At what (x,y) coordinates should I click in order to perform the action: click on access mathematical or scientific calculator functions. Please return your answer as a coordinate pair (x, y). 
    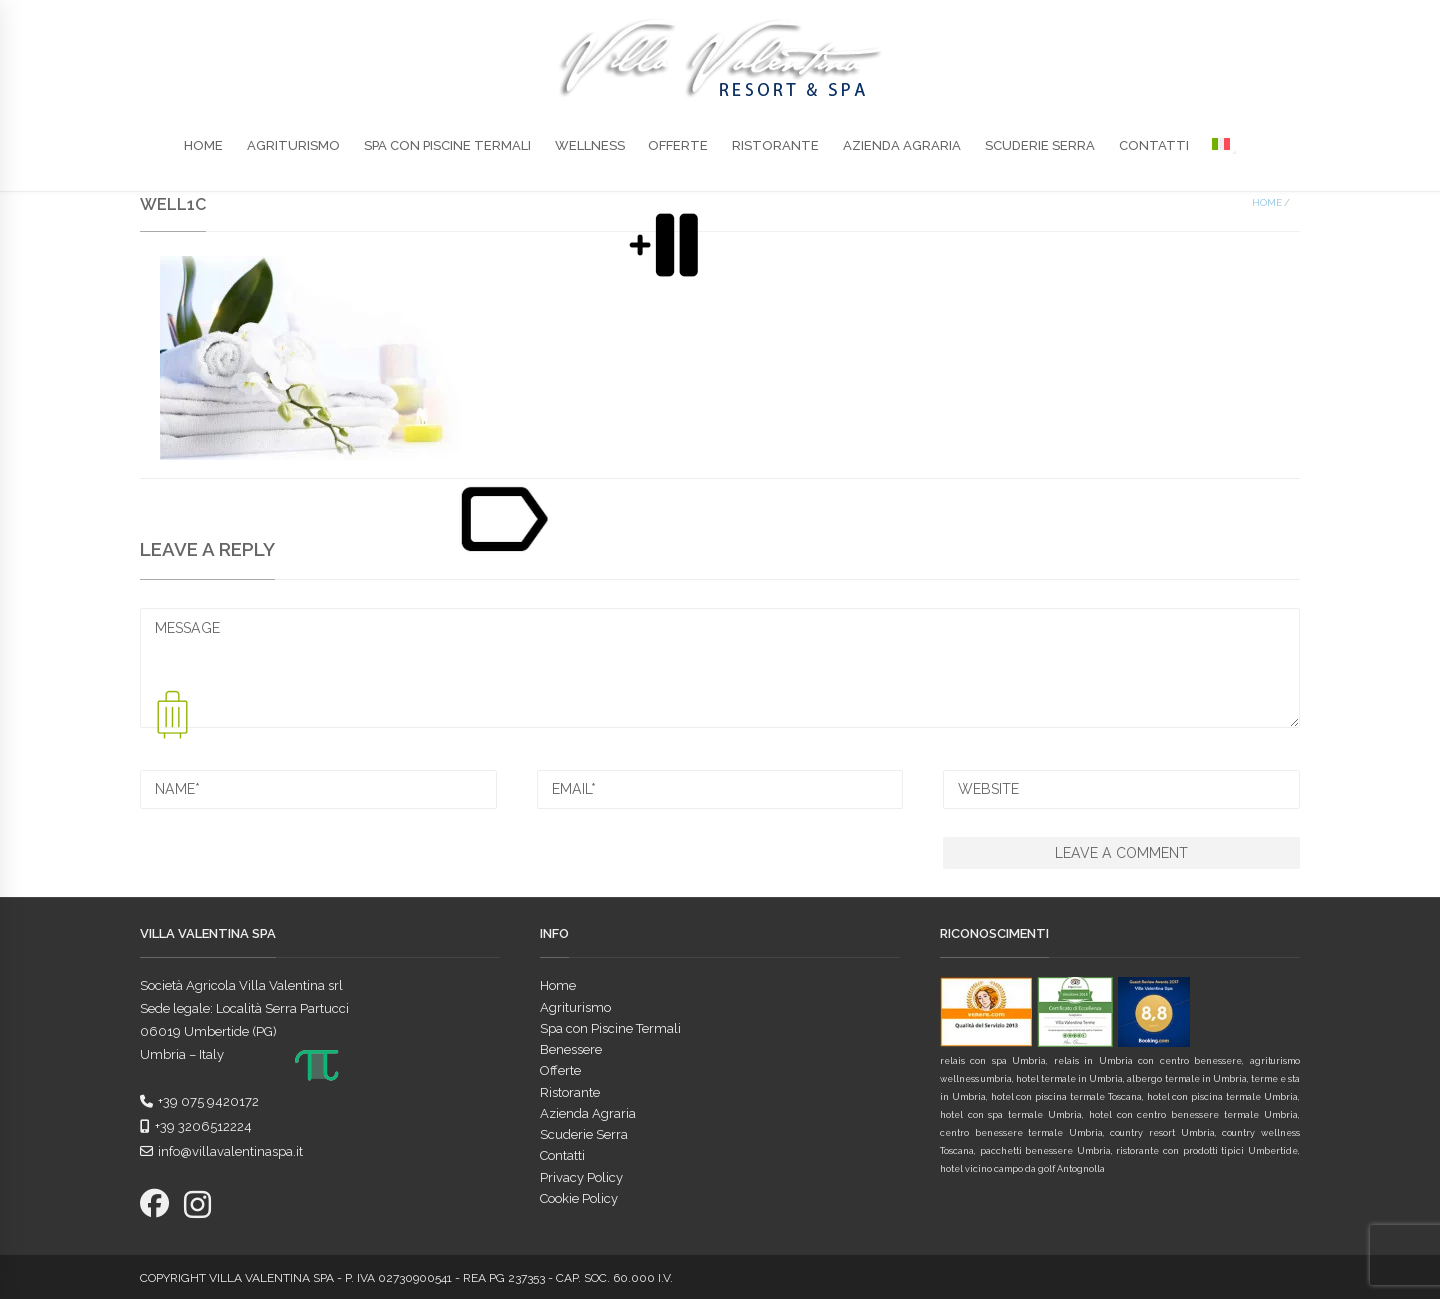
    Looking at the image, I should click on (317, 1064).